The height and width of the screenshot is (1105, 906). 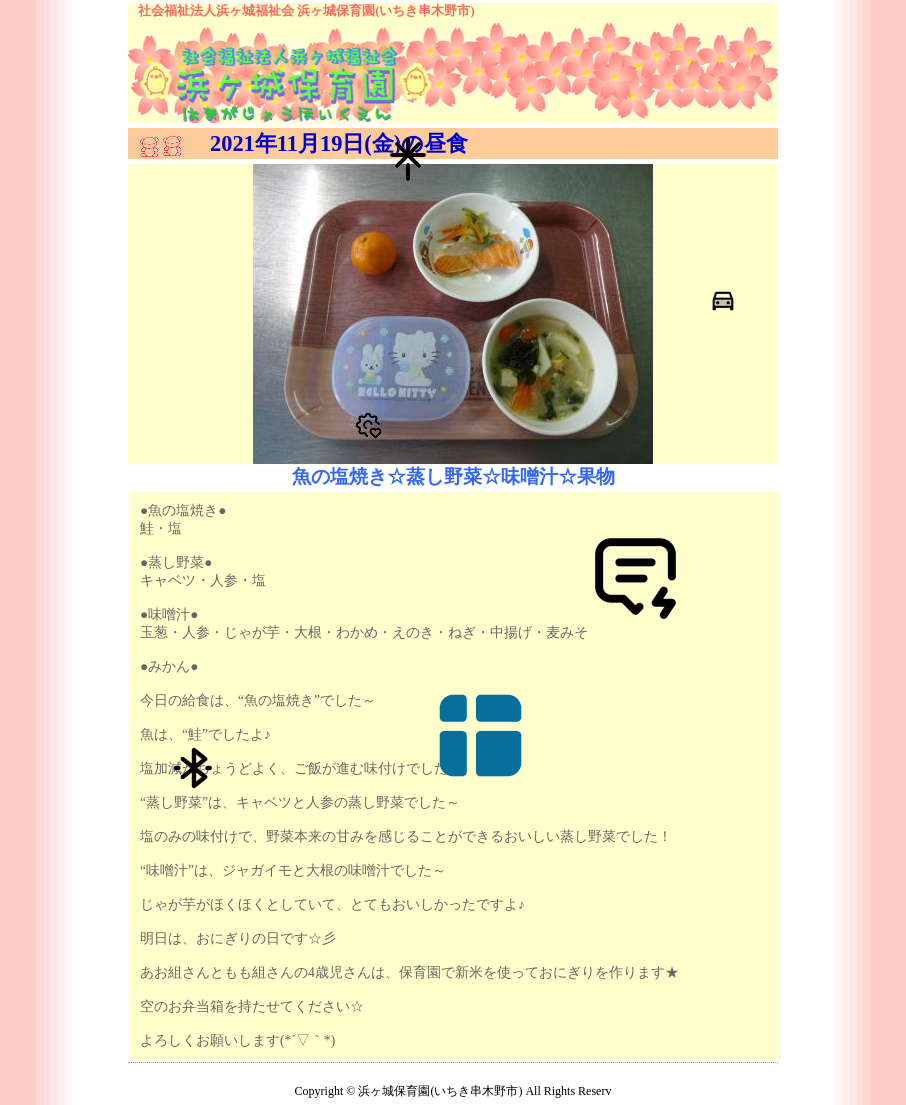 I want to click on view data in table format, so click(x=480, y=735).